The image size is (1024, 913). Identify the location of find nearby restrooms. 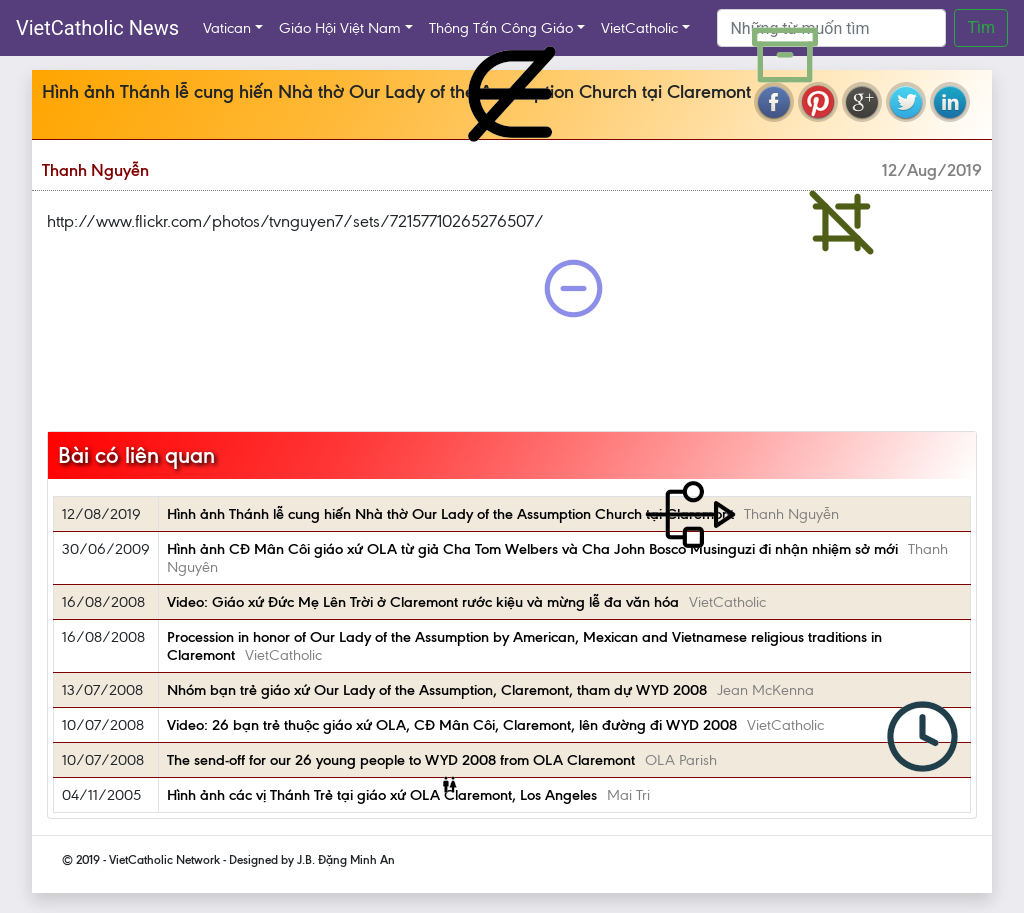
(449, 784).